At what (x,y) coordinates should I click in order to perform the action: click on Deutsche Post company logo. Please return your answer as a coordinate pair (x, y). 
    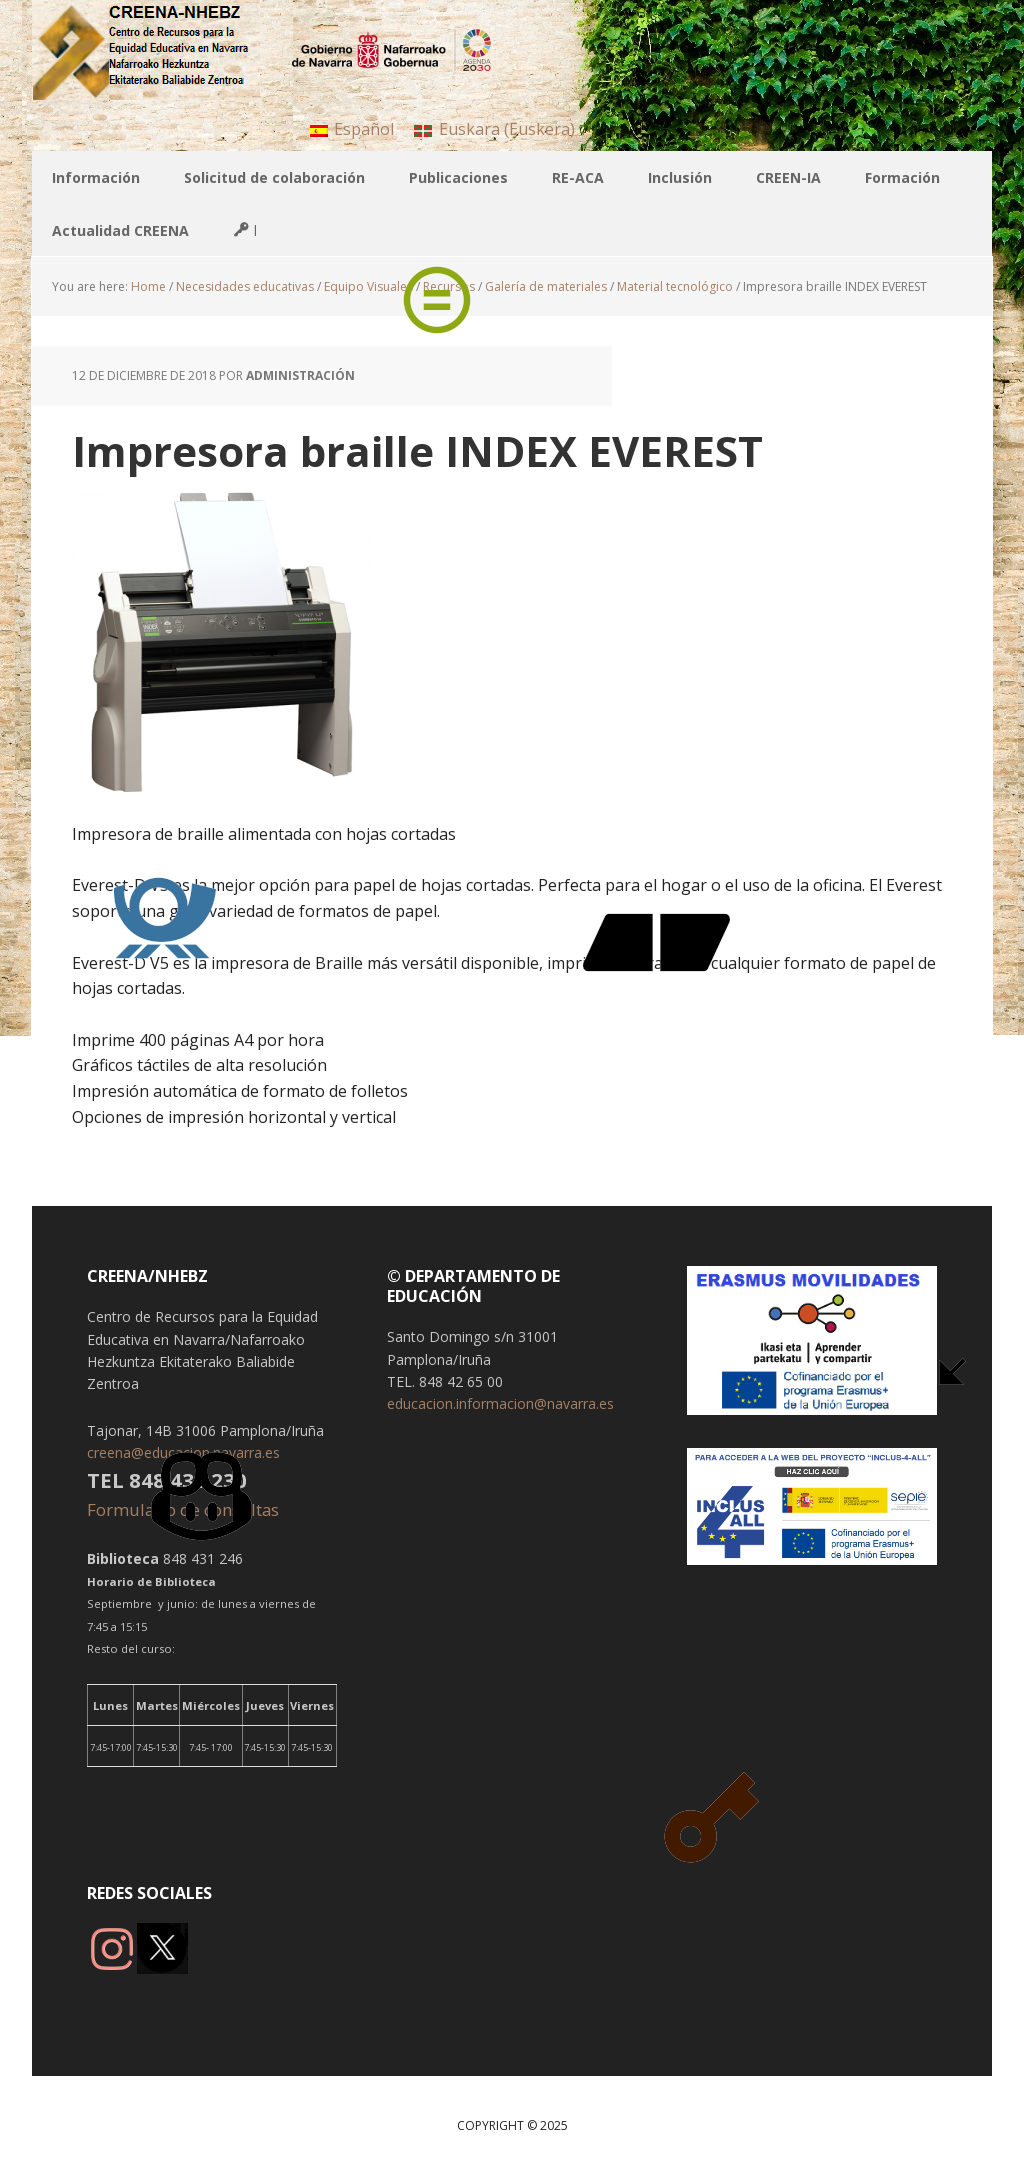
    Looking at the image, I should click on (165, 918).